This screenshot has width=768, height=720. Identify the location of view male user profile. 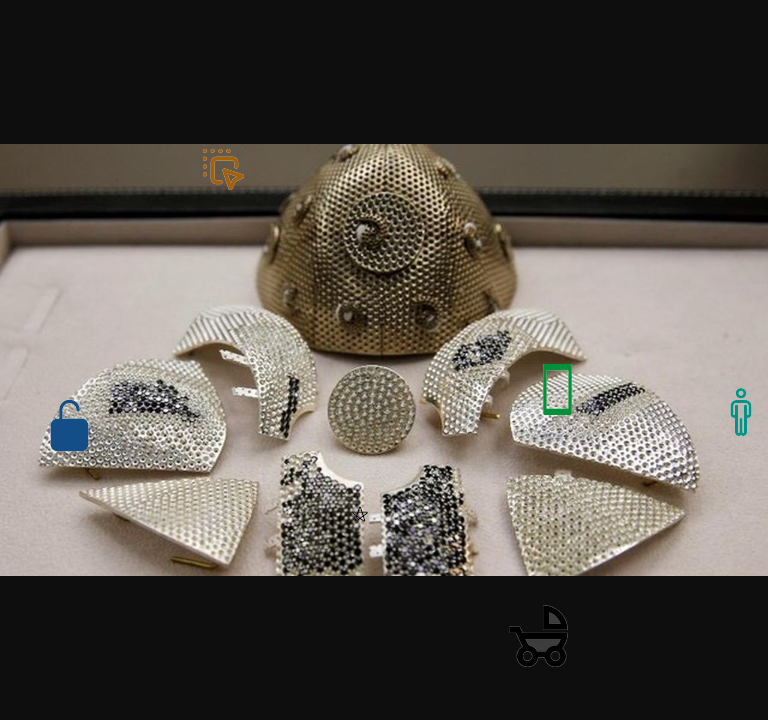
(741, 412).